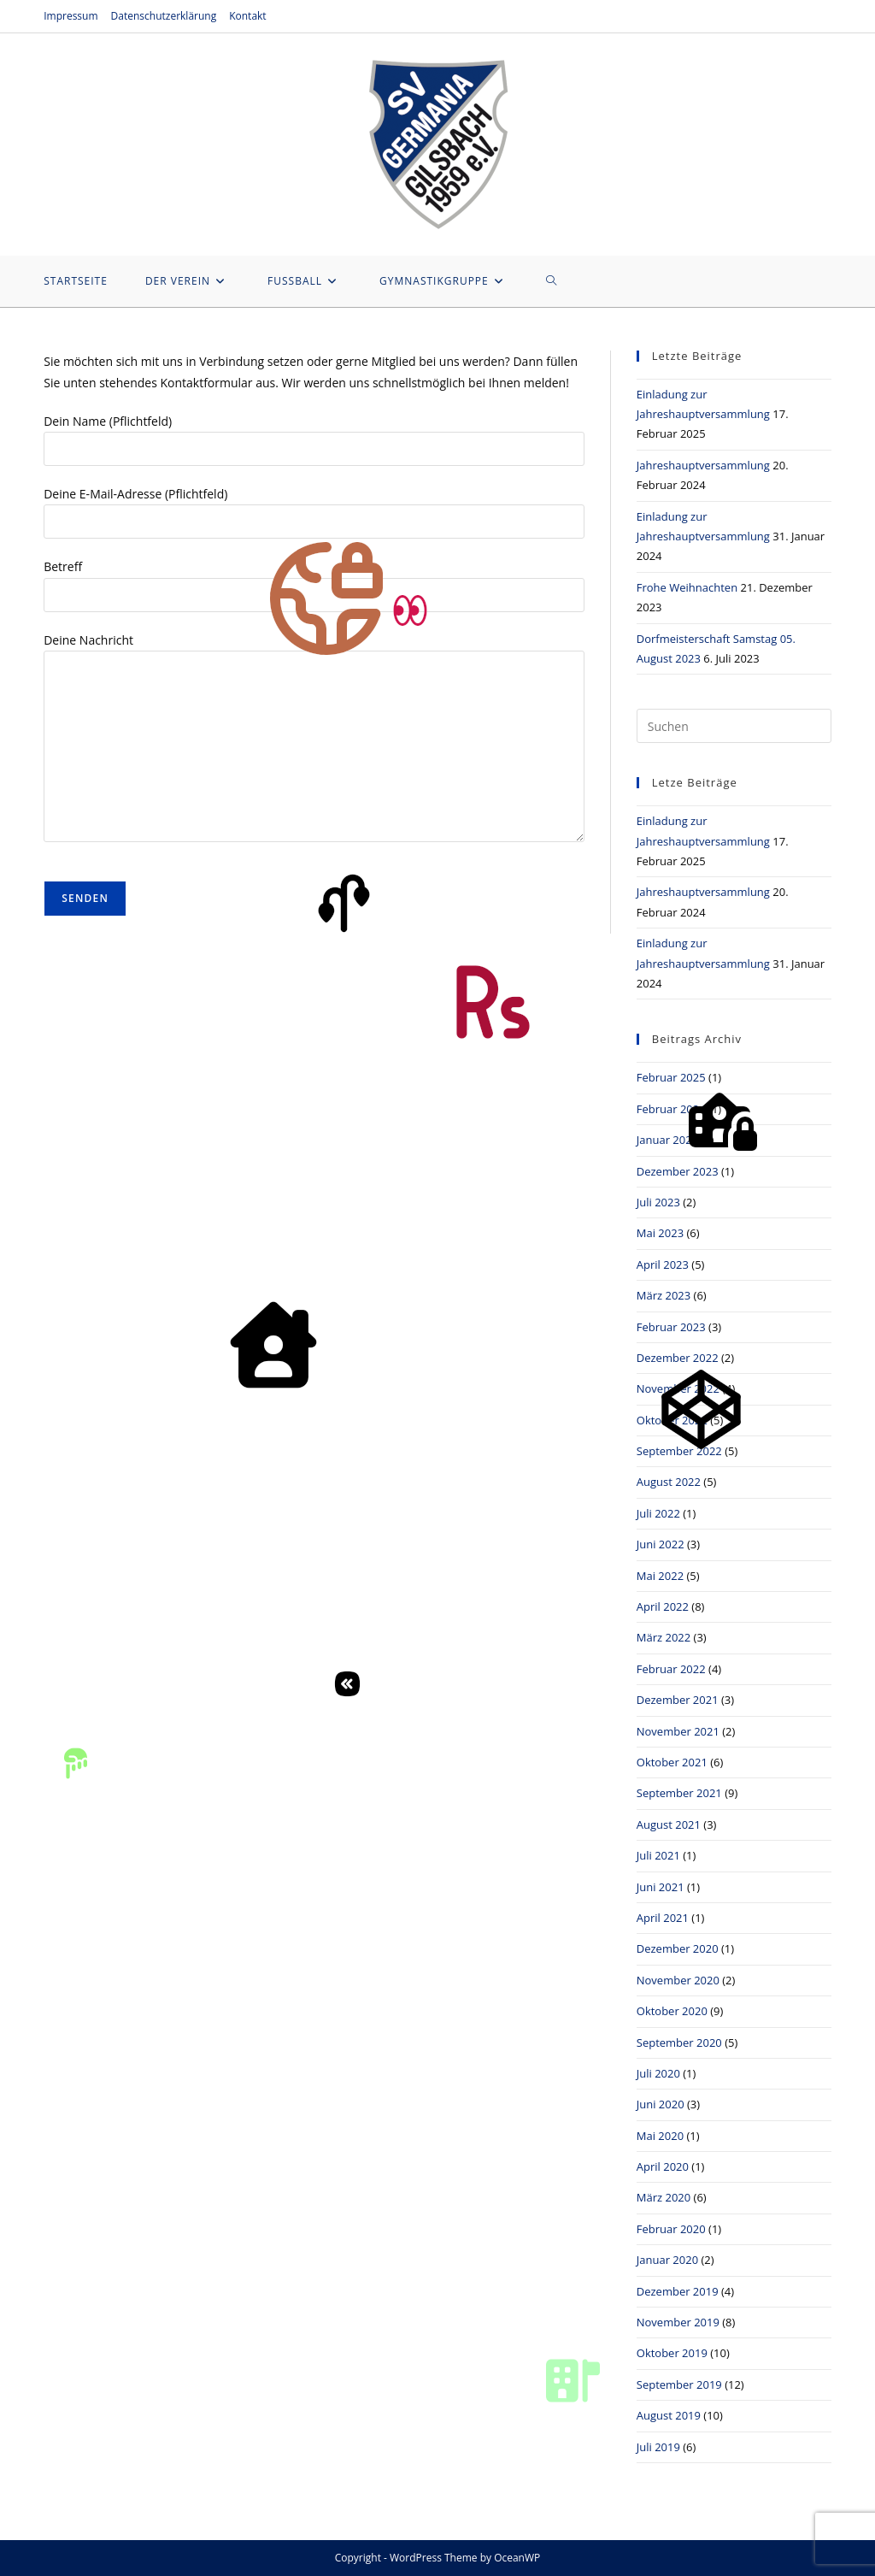 The image size is (875, 2576). Describe the element at coordinates (326, 598) in the screenshot. I see `access global security or privacy settings` at that location.